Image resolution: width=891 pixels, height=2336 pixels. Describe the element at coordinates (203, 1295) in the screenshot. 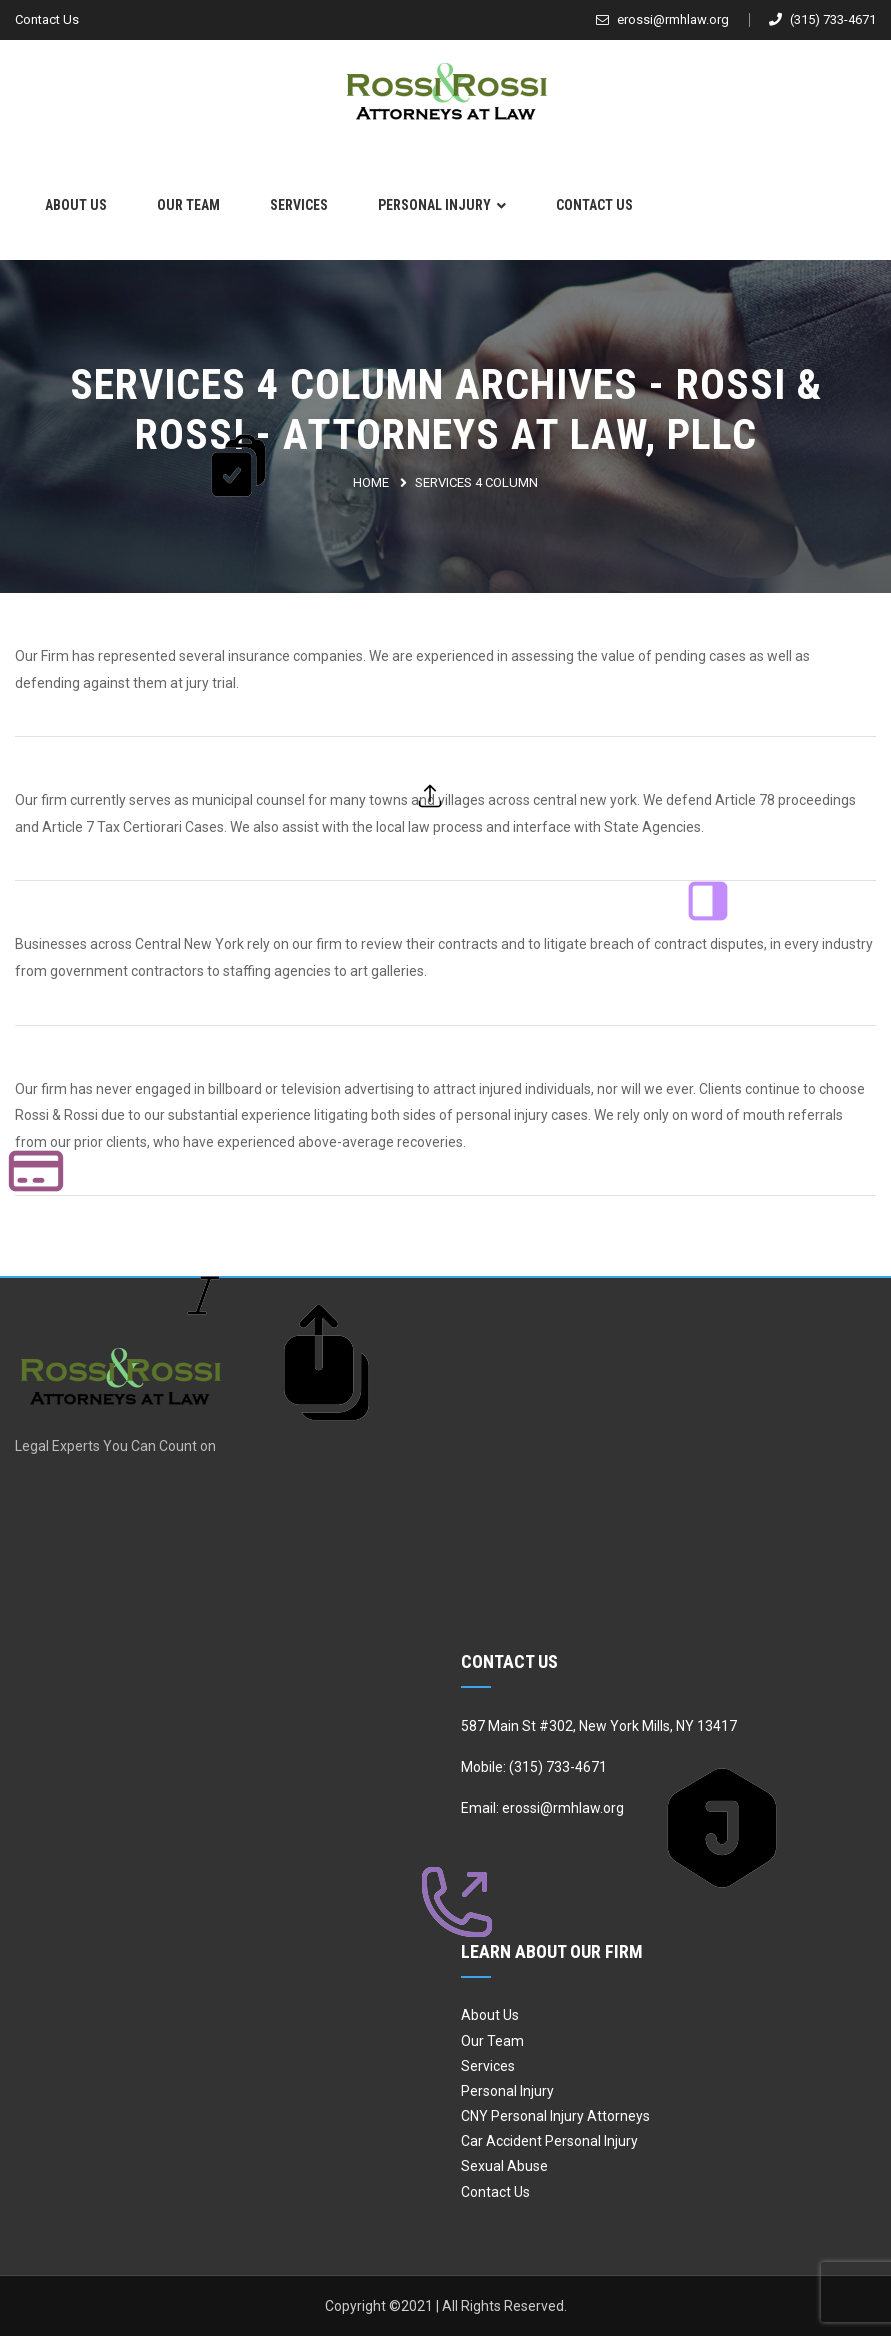

I see `apply italic formatting to selected text` at that location.